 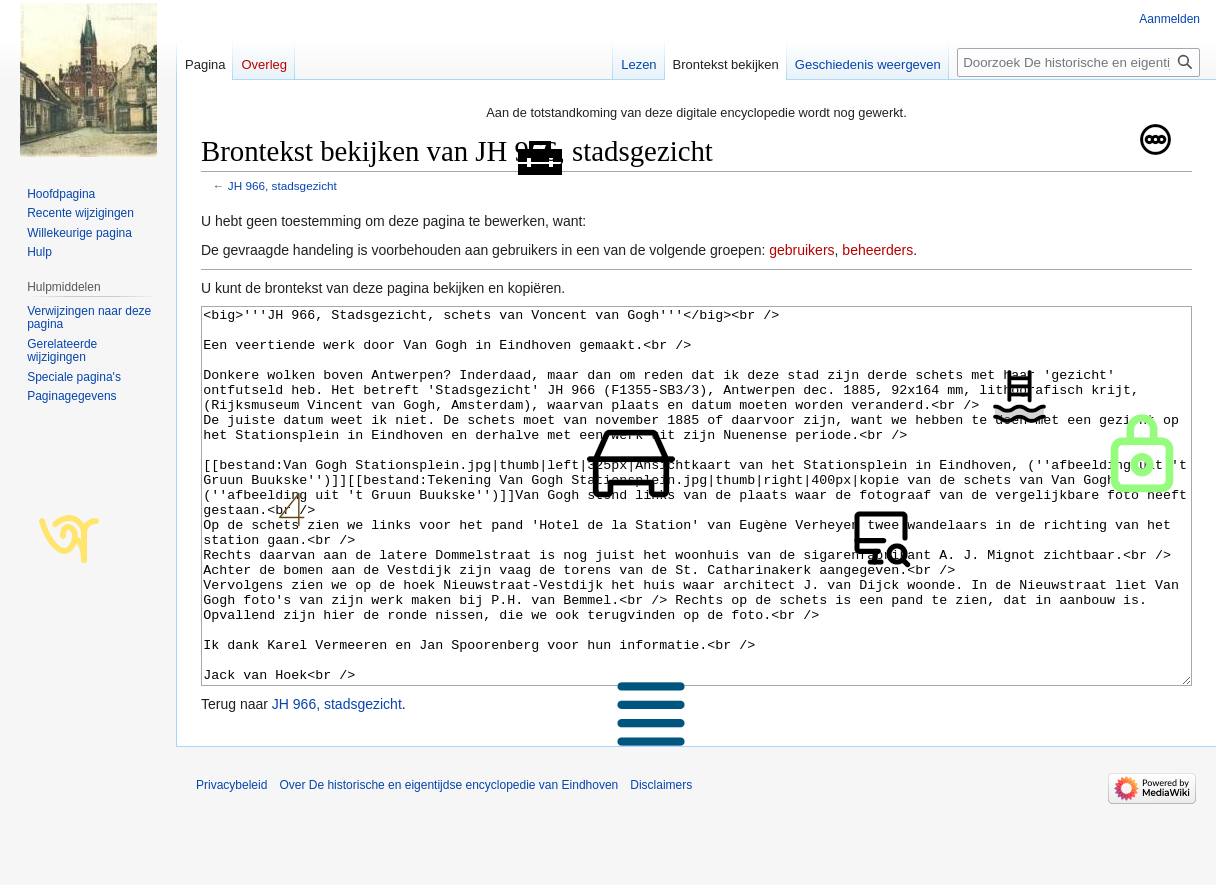 I want to click on open Letterboxd app, so click(x=1155, y=139).